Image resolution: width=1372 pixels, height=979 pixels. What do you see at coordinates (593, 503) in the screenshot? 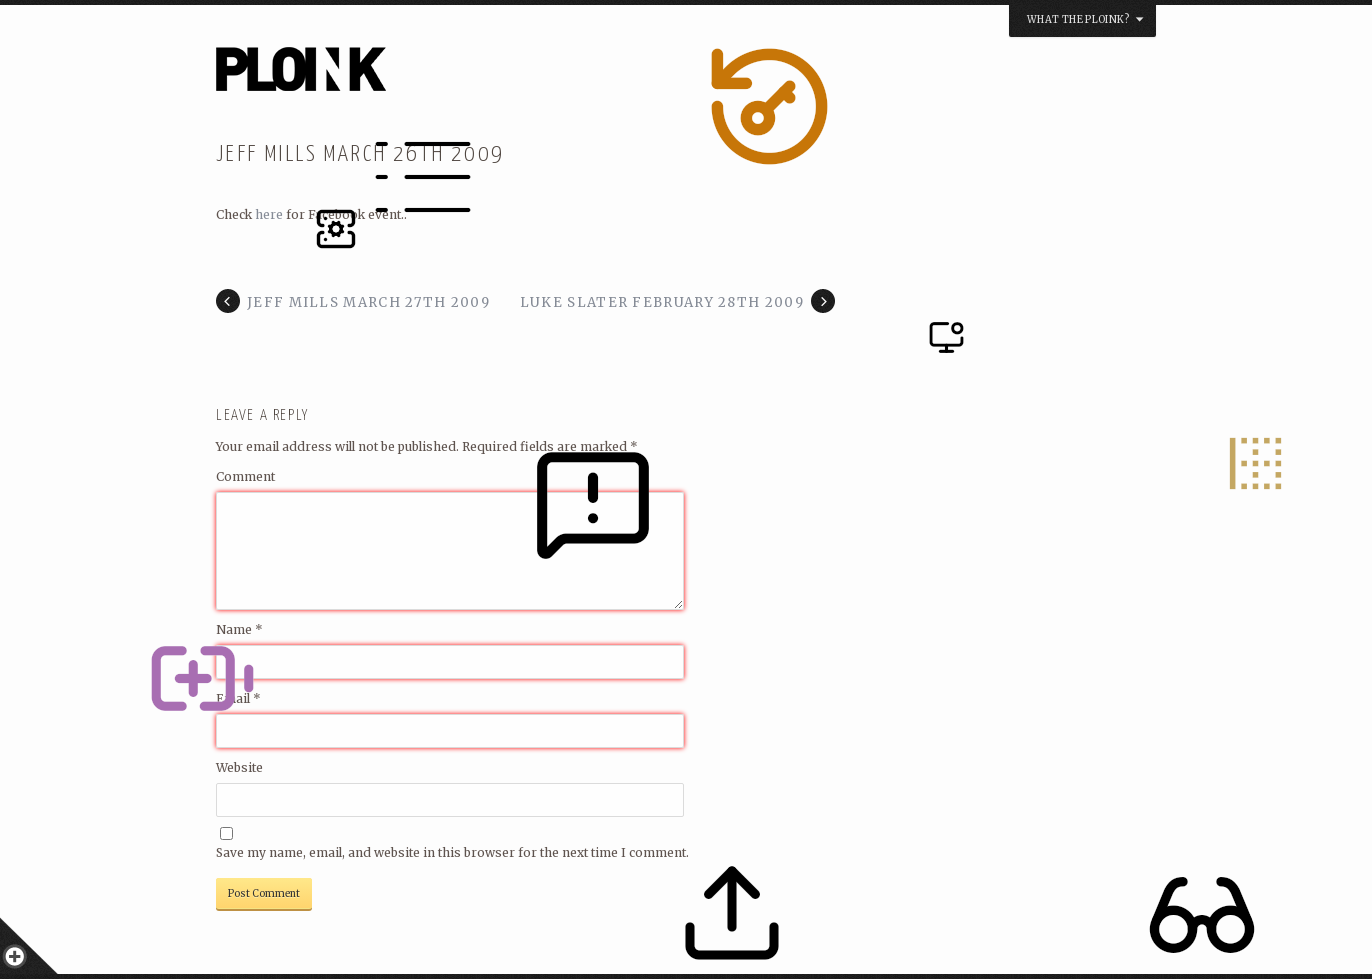
I see `message contains a warning or alert` at bounding box center [593, 503].